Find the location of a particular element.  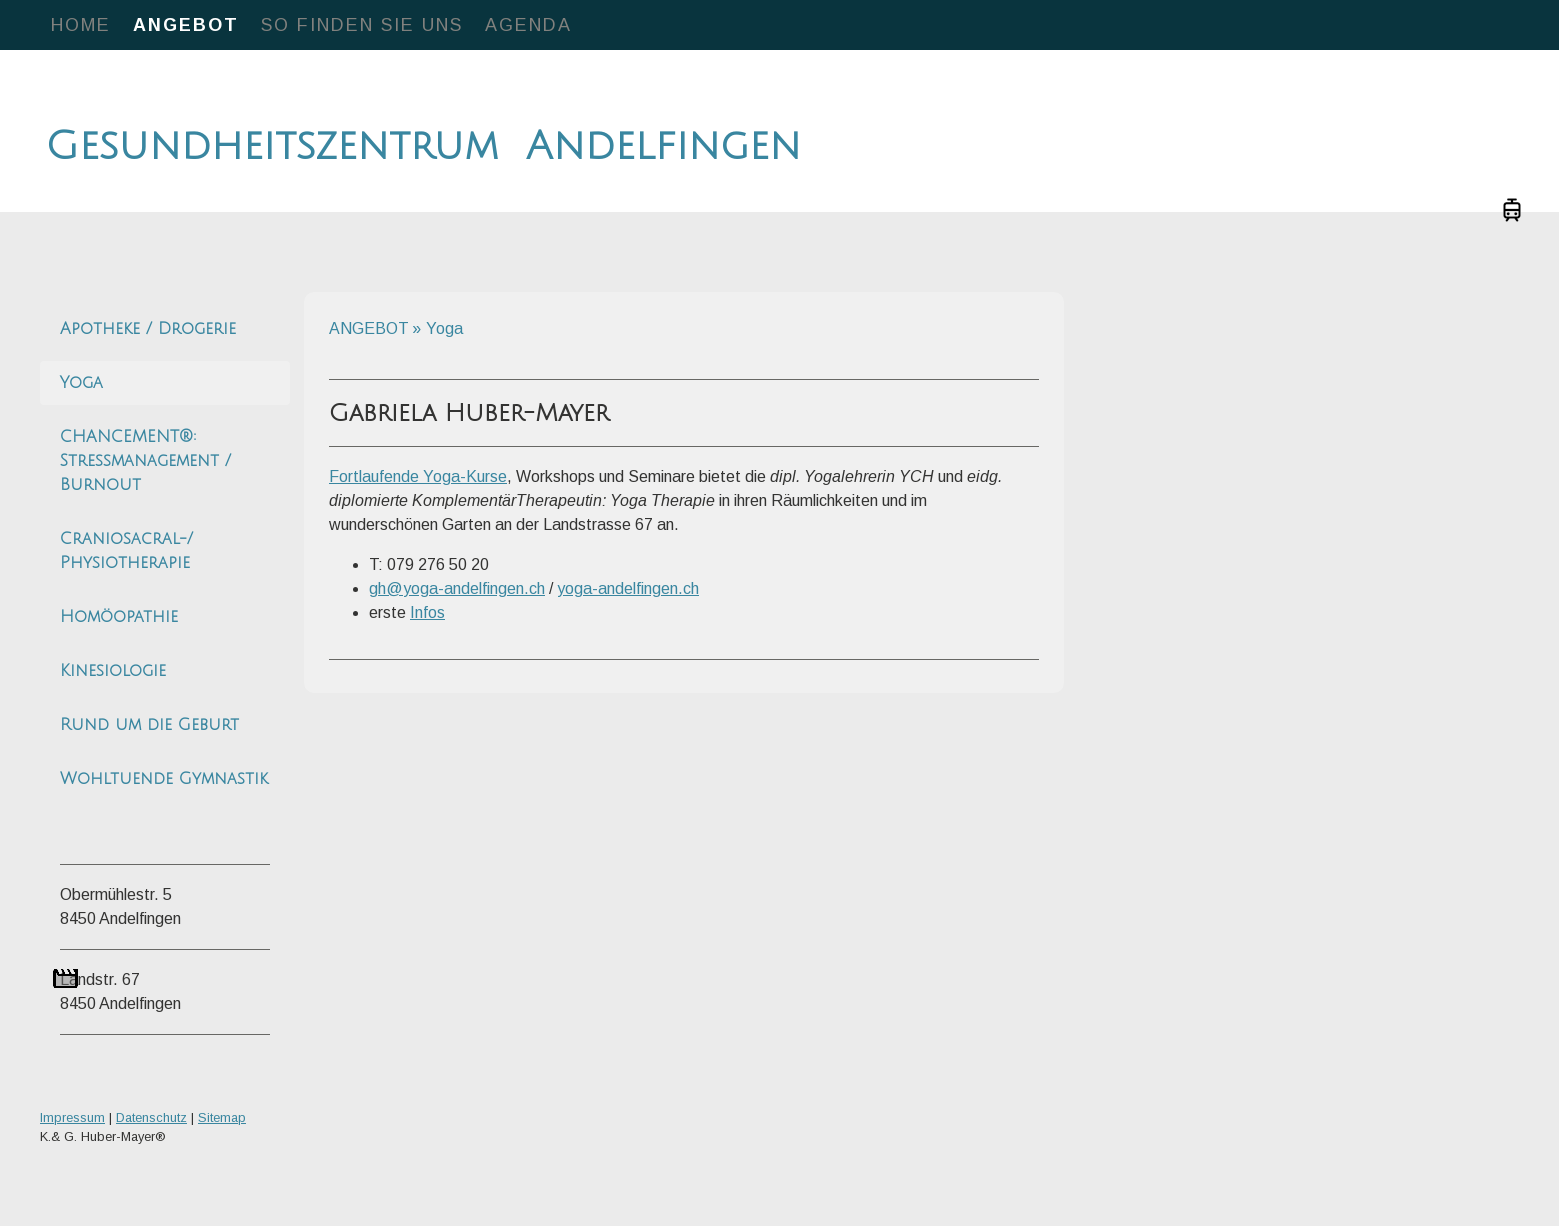

view tram or light rail transit options is located at coordinates (1512, 210).